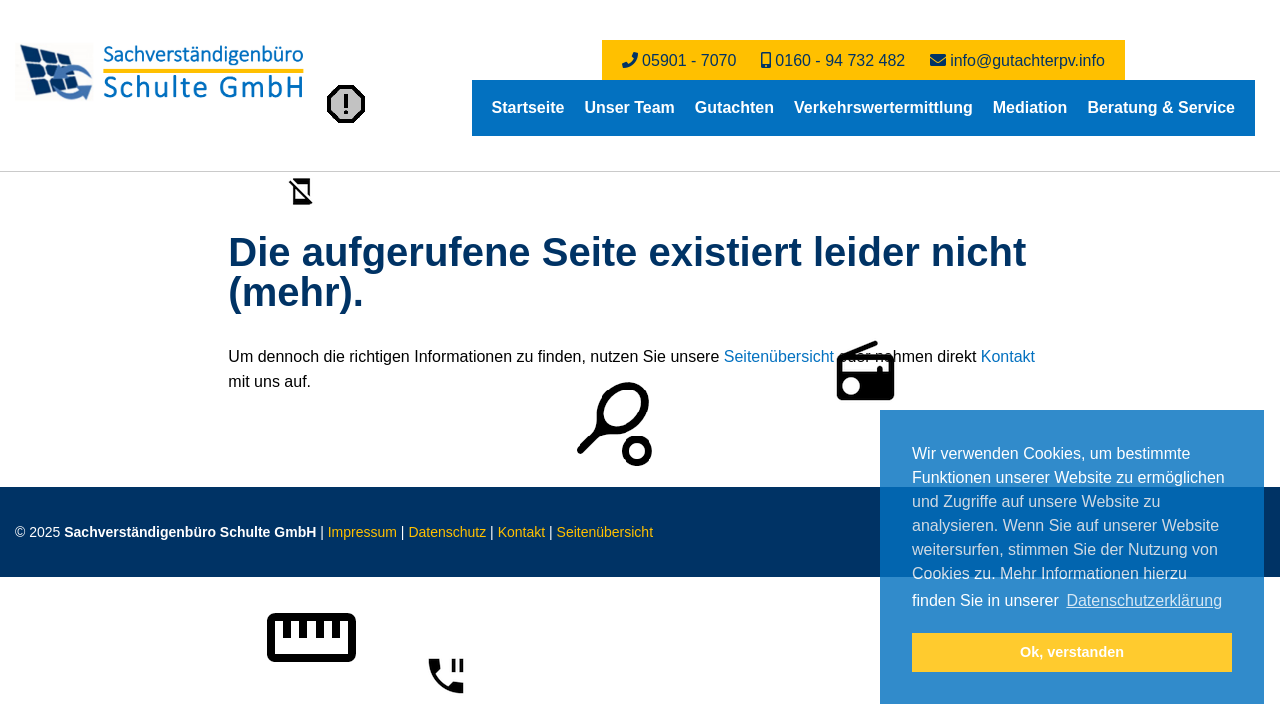 This screenshot has height=720, width=1280. What do you see at coordinates (311, 637) in the screenshot?
I see `access ruler or measurement tool` at bounding box center [311, 637].